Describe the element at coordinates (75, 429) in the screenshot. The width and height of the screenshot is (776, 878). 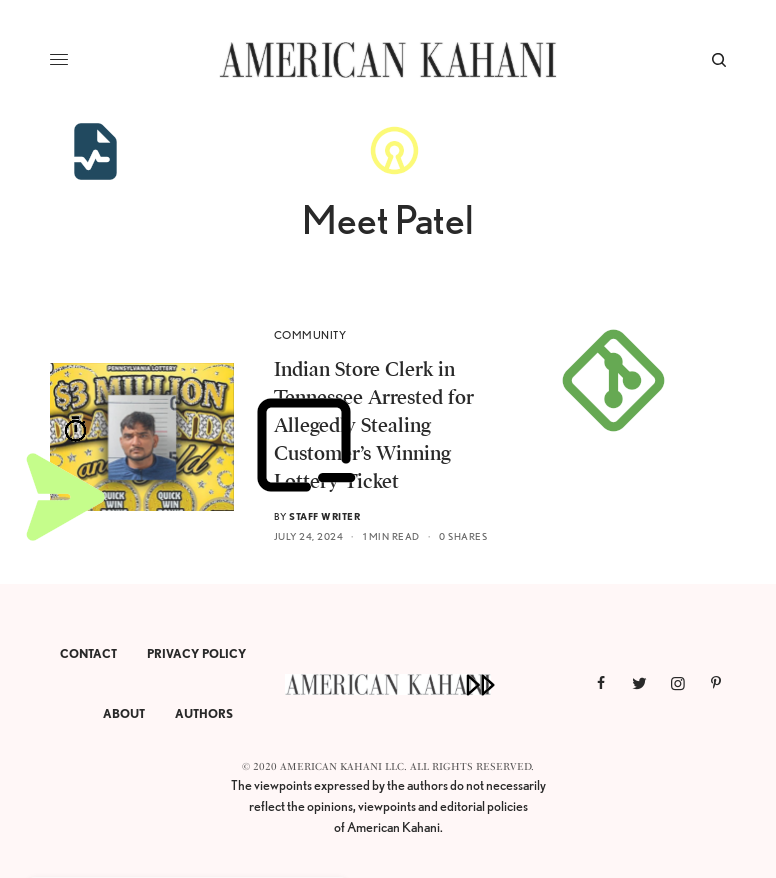
I see `set a countdown timer` at that location.